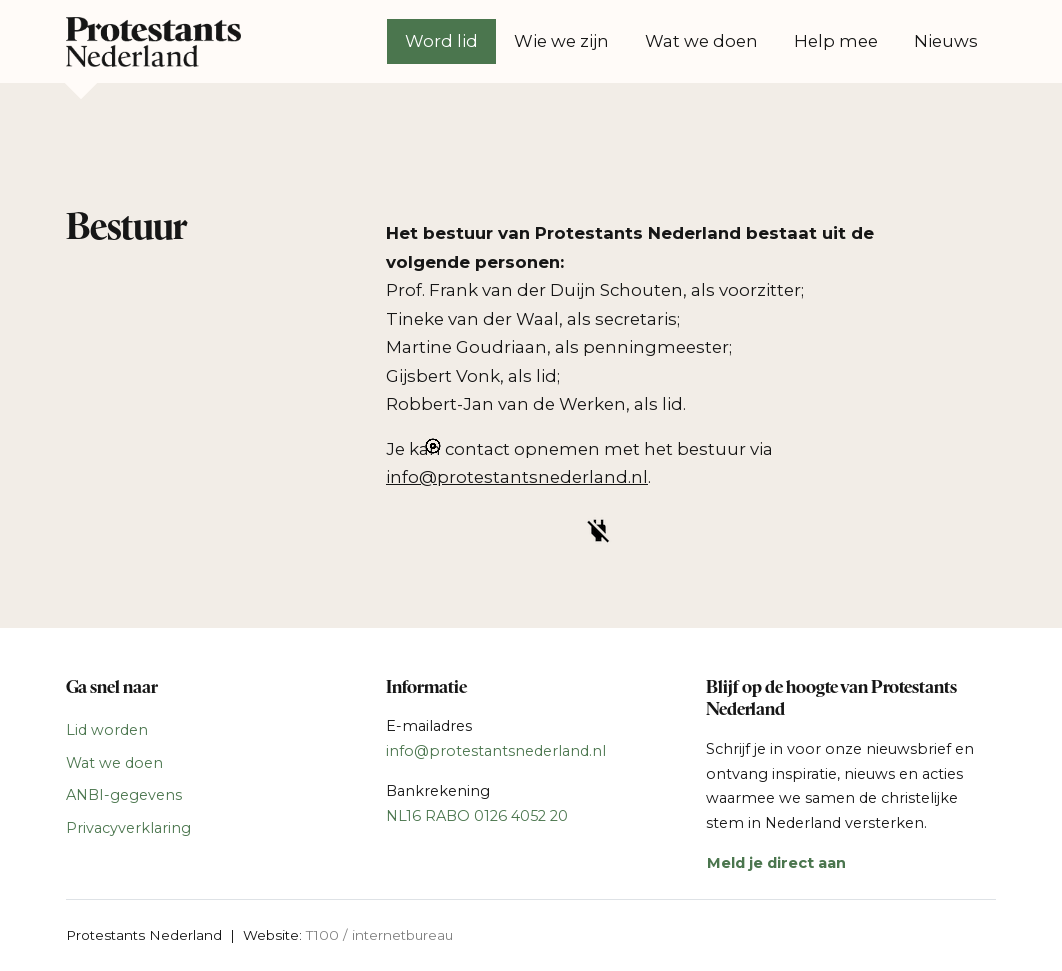 Image resolution: width=1062 pixels, height=971 pixels. Describe the element at coordinates (433, 446) in the screenshot. I see `access music albums or library` at that location.